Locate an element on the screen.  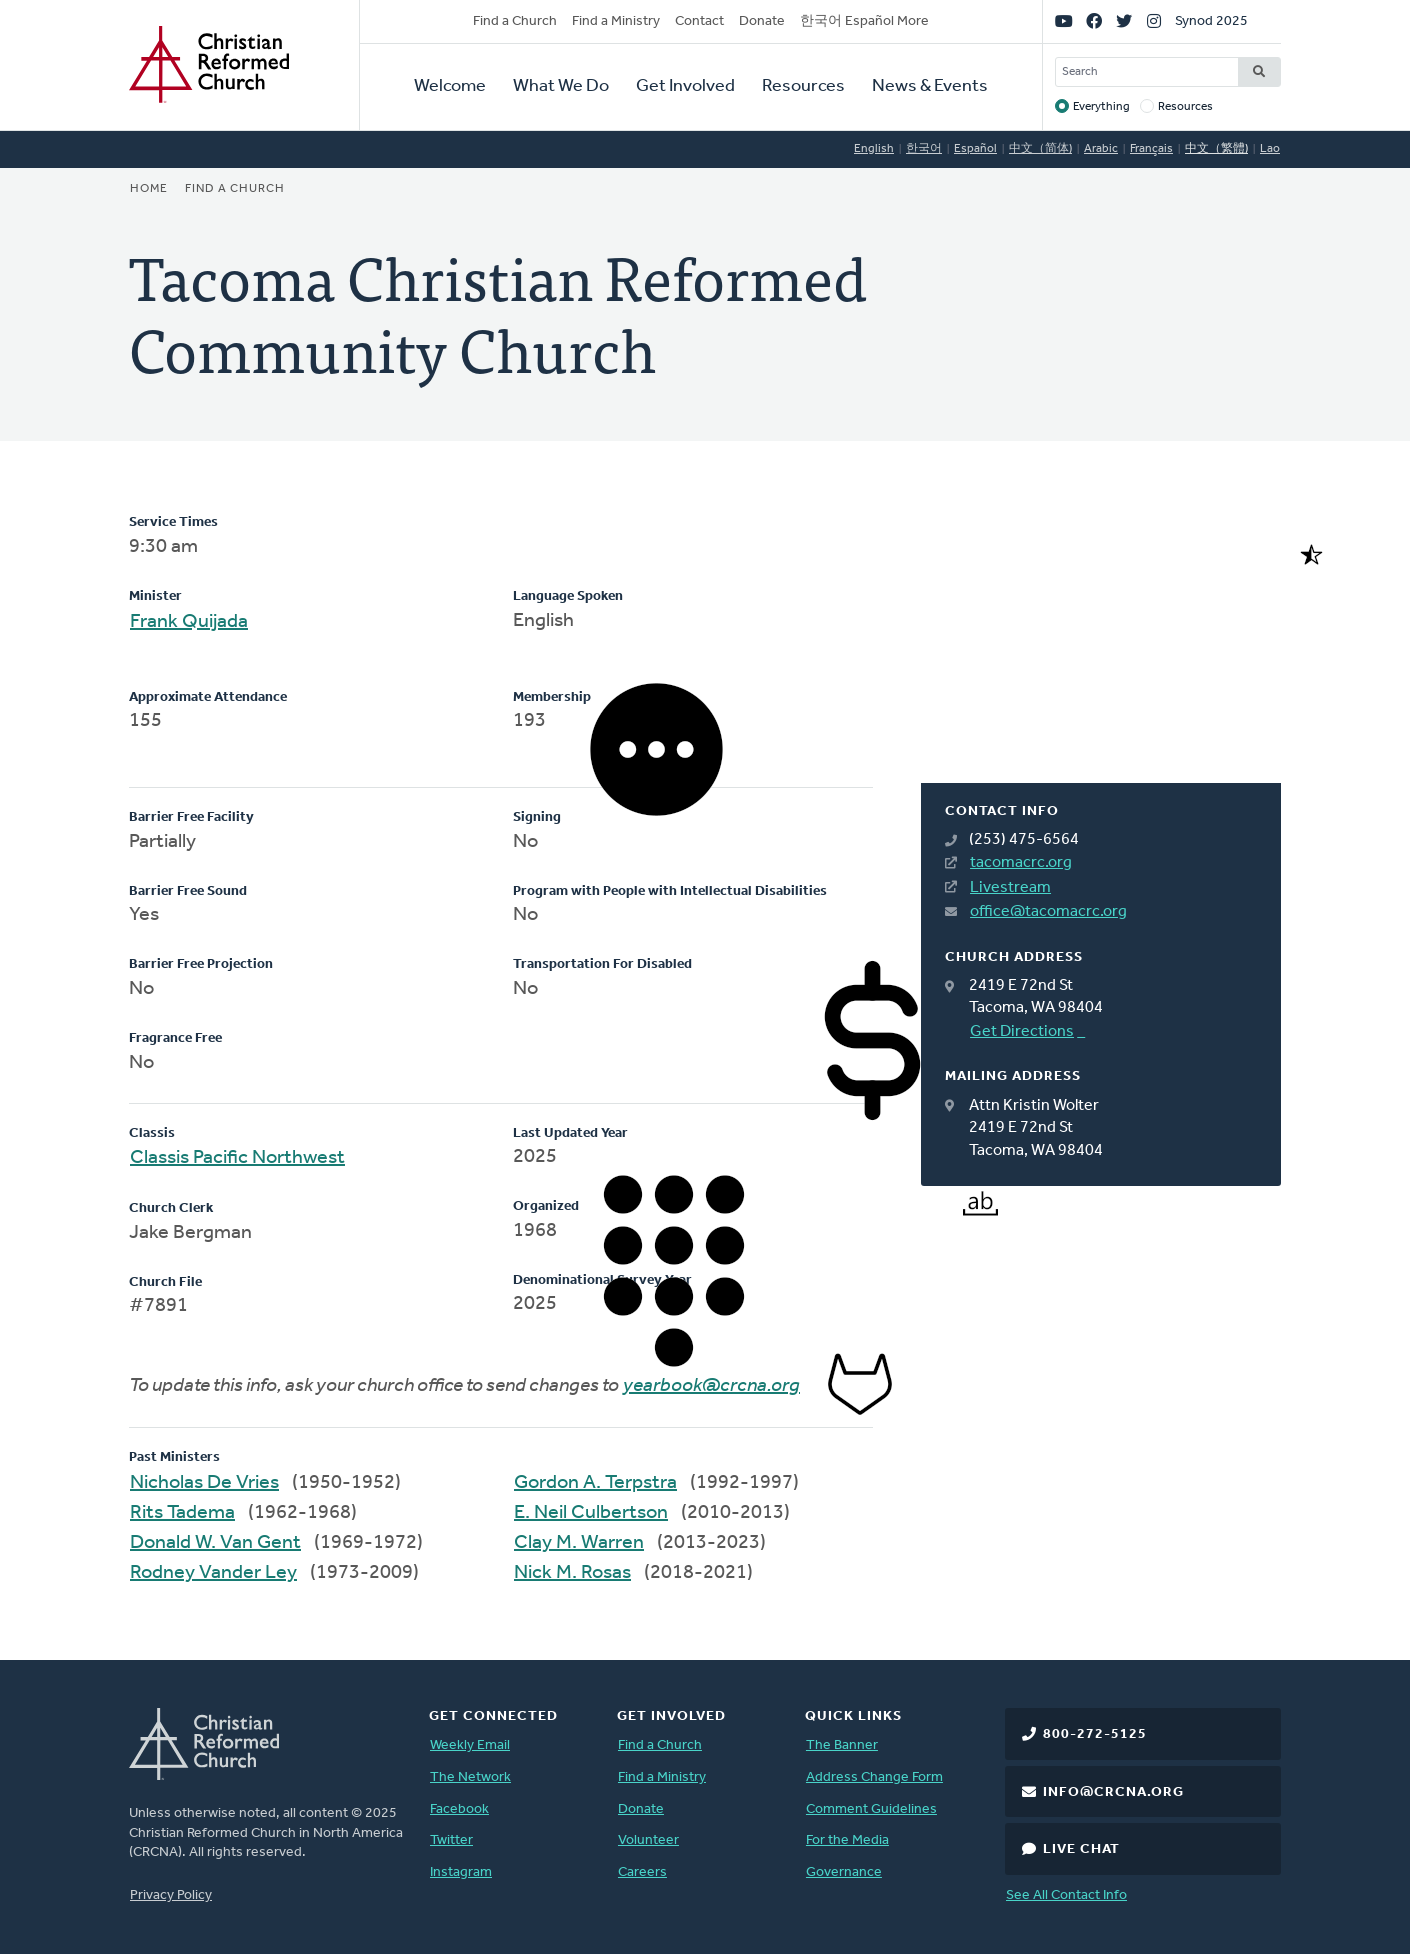
indicates a partial or half-star rating is located at coordinates (1311, 554).